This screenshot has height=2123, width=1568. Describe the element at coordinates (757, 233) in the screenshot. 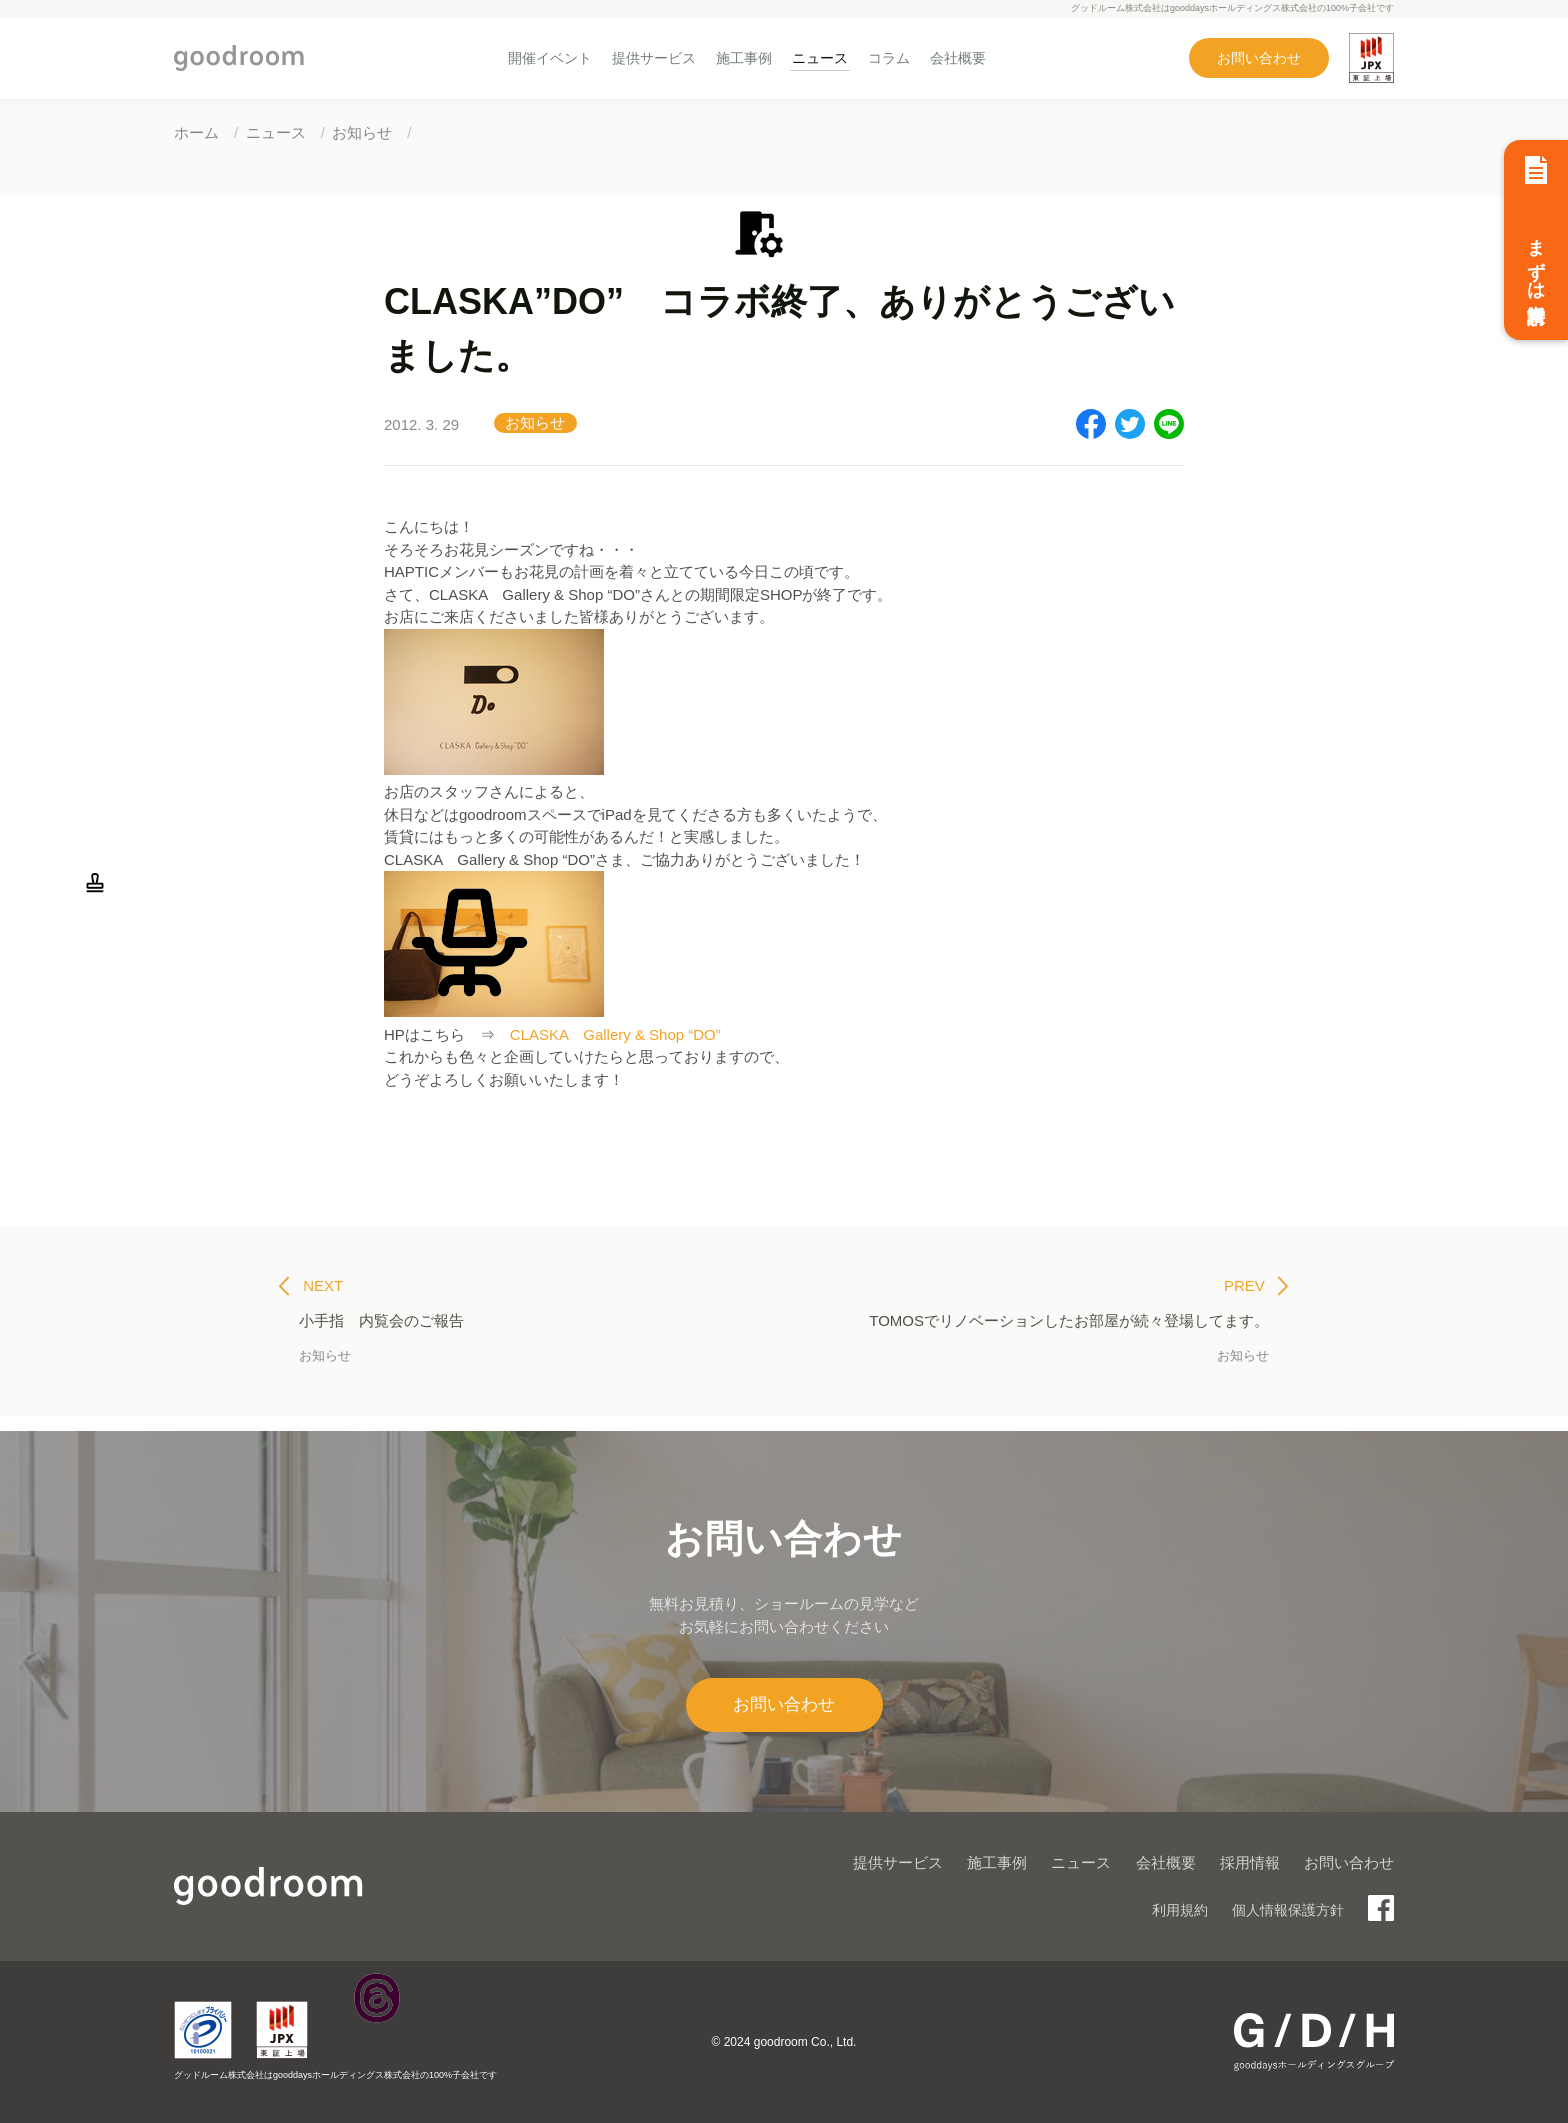

I see `adjust room or space settings` at that location.